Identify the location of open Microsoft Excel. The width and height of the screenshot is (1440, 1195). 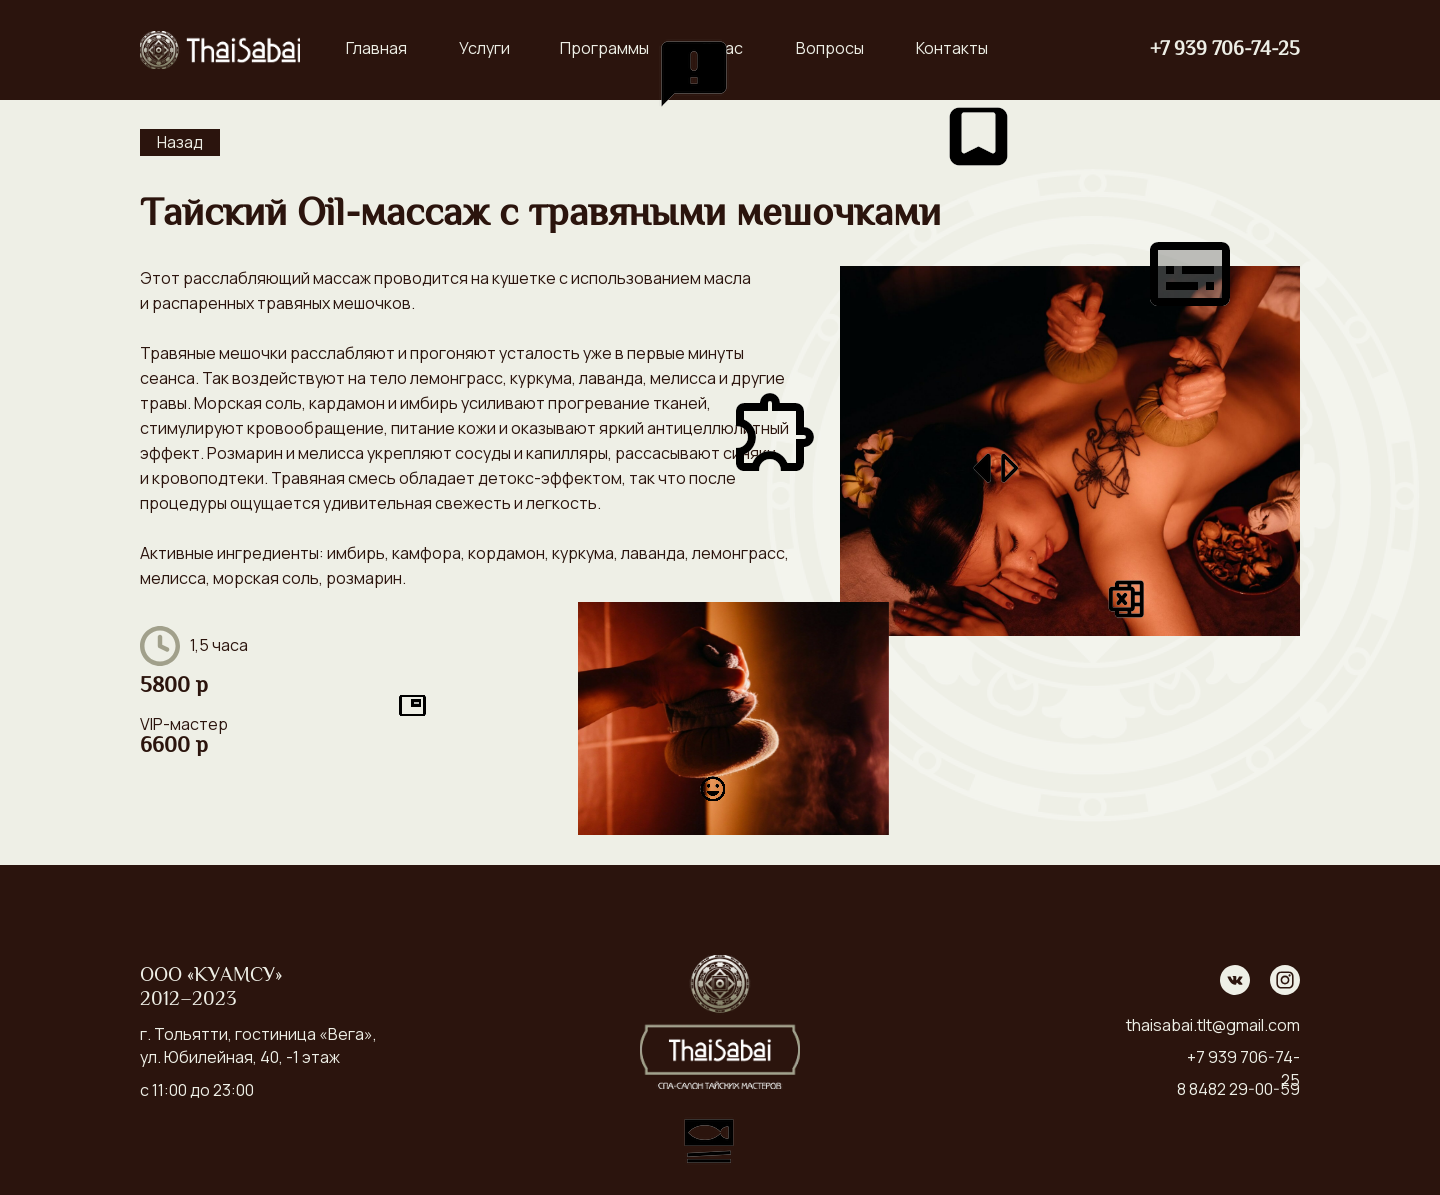
(1128, 599).